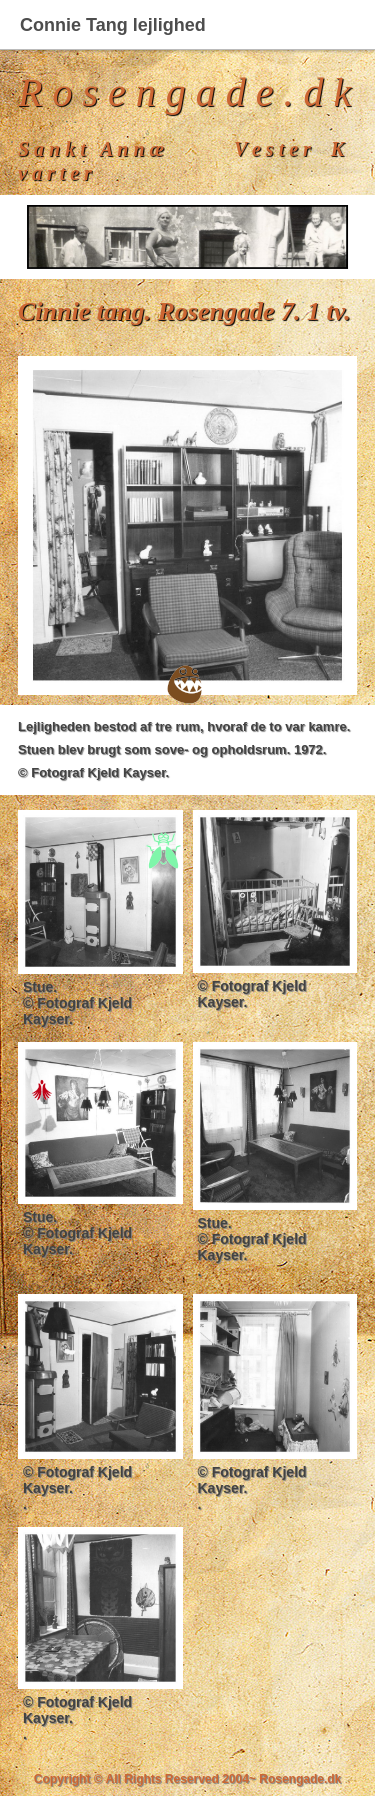 The width and height of the screenshot is (375, 1796). What do you see at coordinates (163, 850) in the screenshot?
I see `indicates a bug or pest-related feature in a game` at bounding box center [163, 850].